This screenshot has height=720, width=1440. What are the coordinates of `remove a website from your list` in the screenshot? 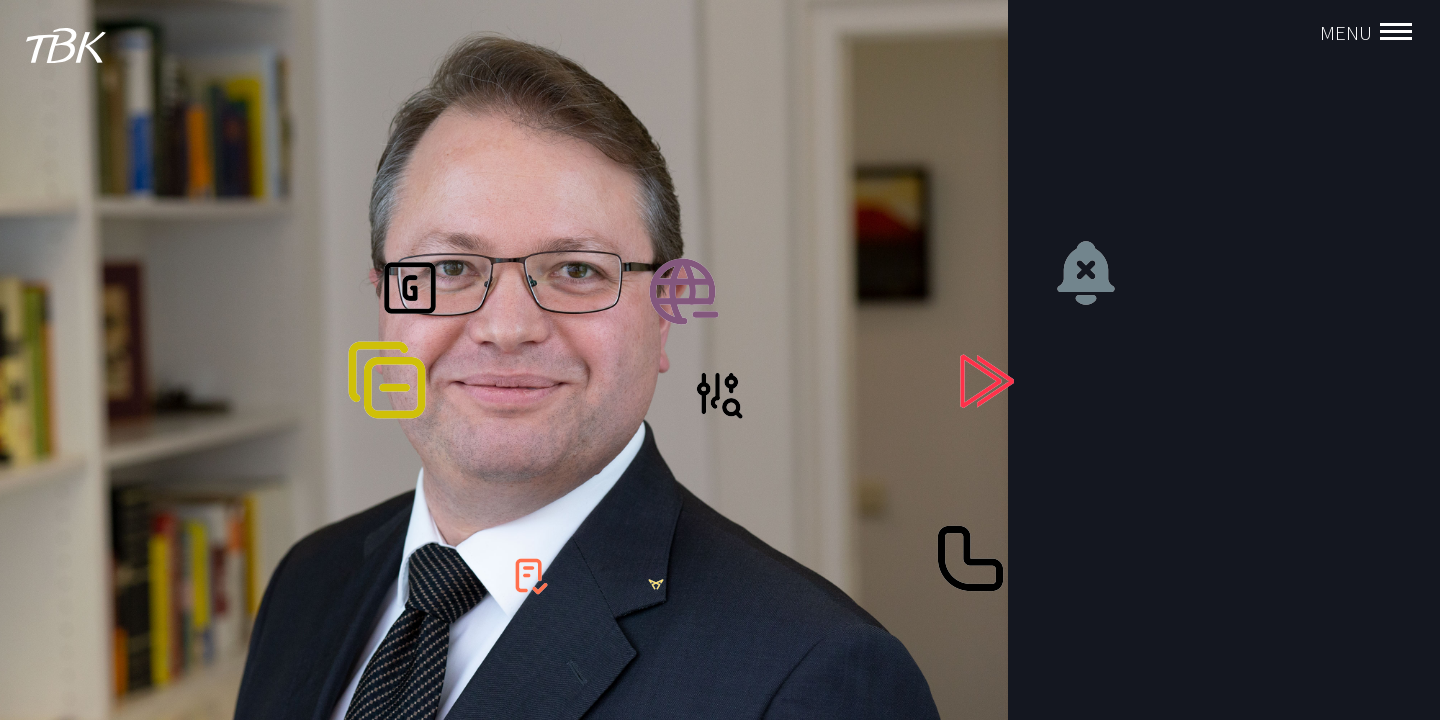 It's located at (682, 291).